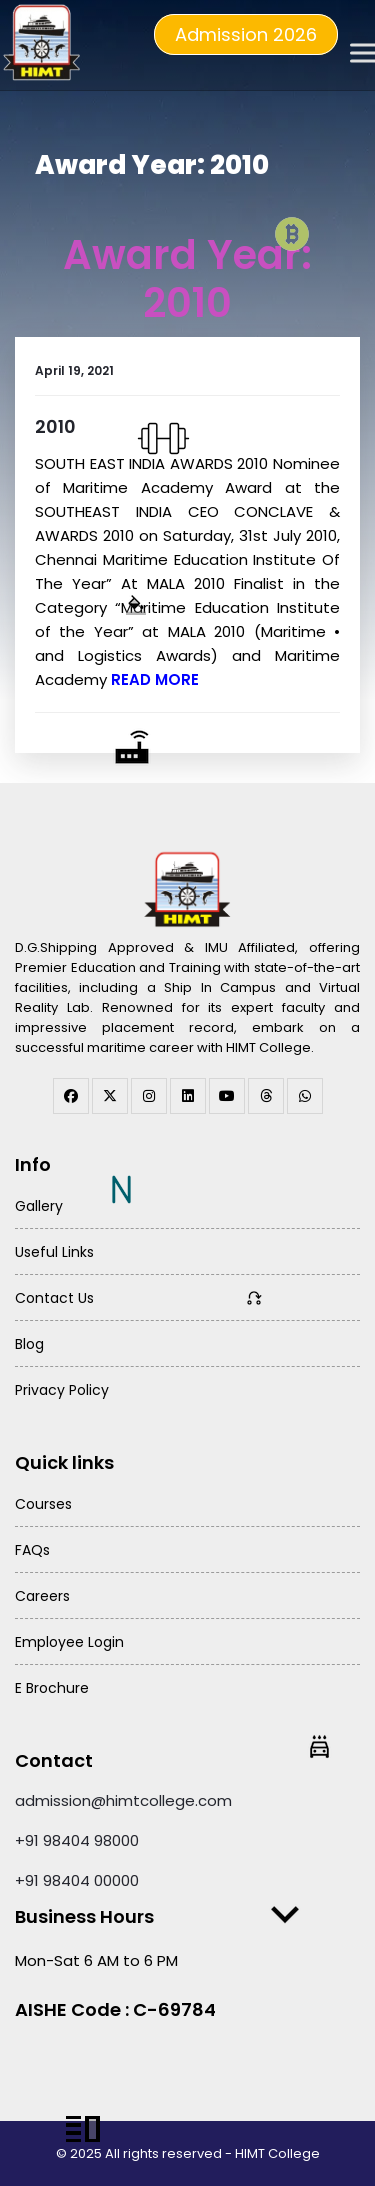 Image resolution: width=375 pixels, height=2186 pixels. I want to click on access workout or fitness features, so click(163, 438).